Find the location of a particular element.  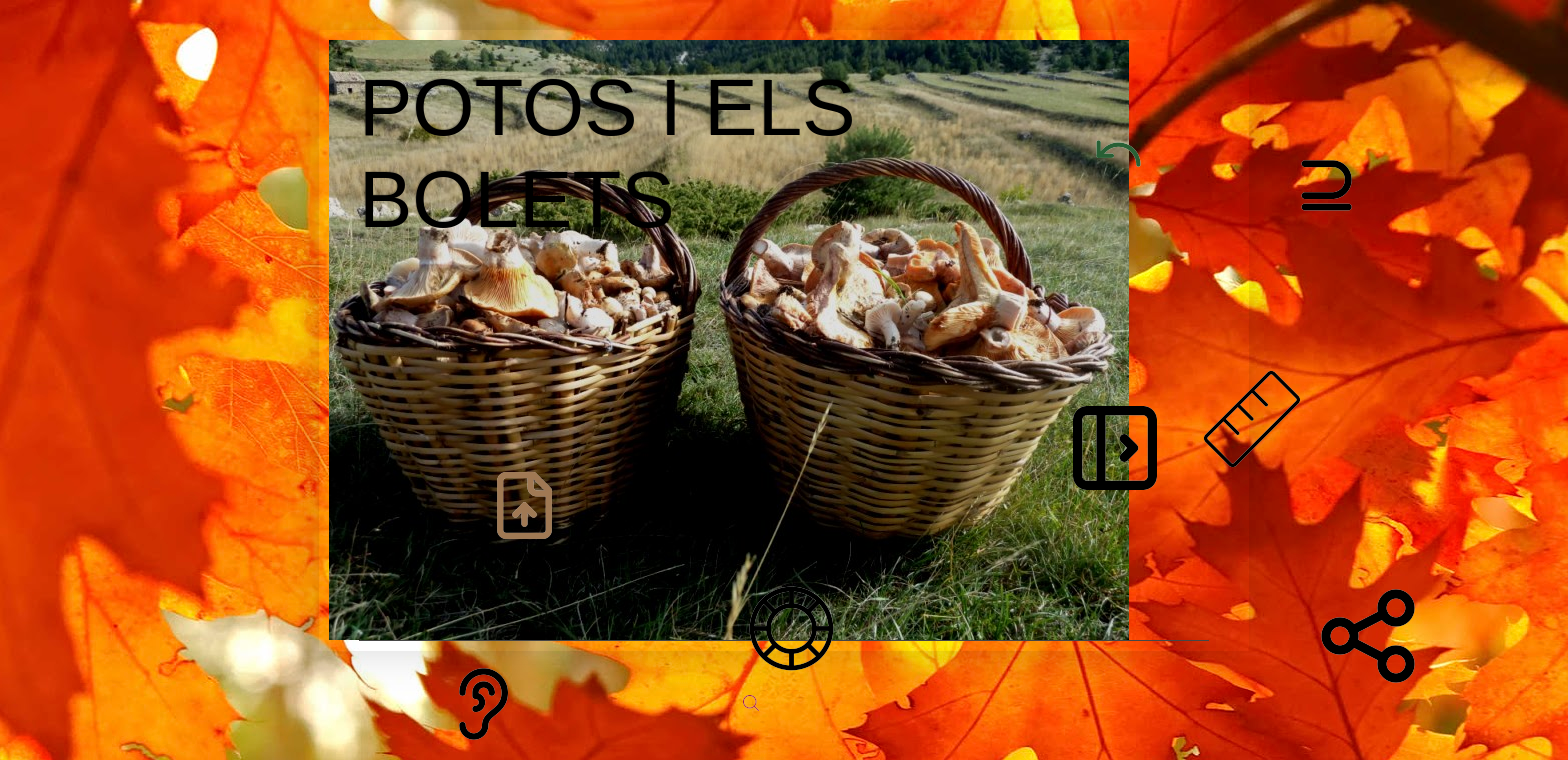

upload a file is located at coordinates (524, 505).